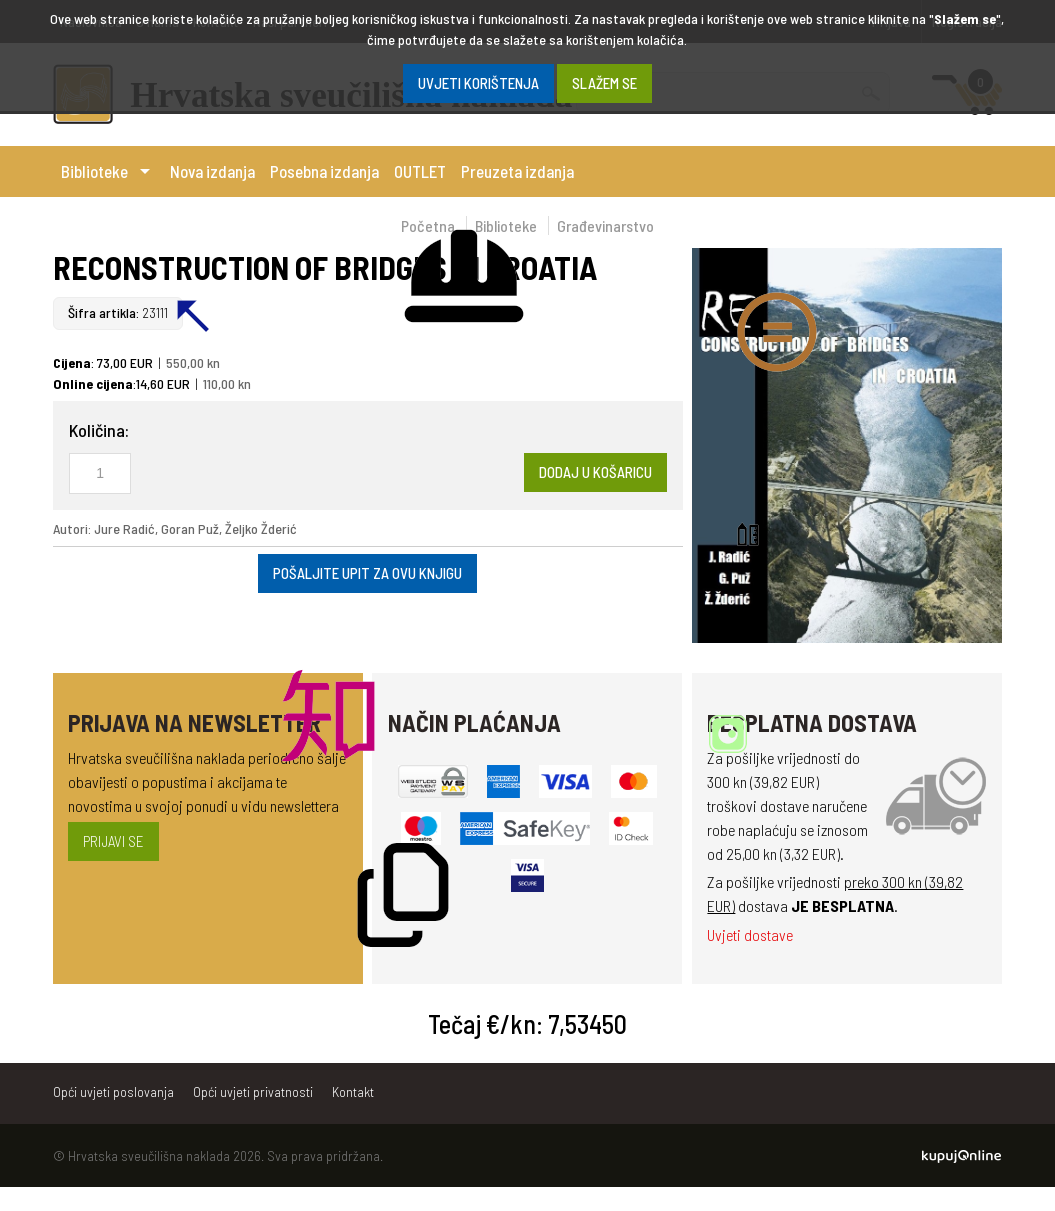 The width and height of the screenshot is (1055, 1211). I want to click on ariakit brand logo, so click(728, 734).